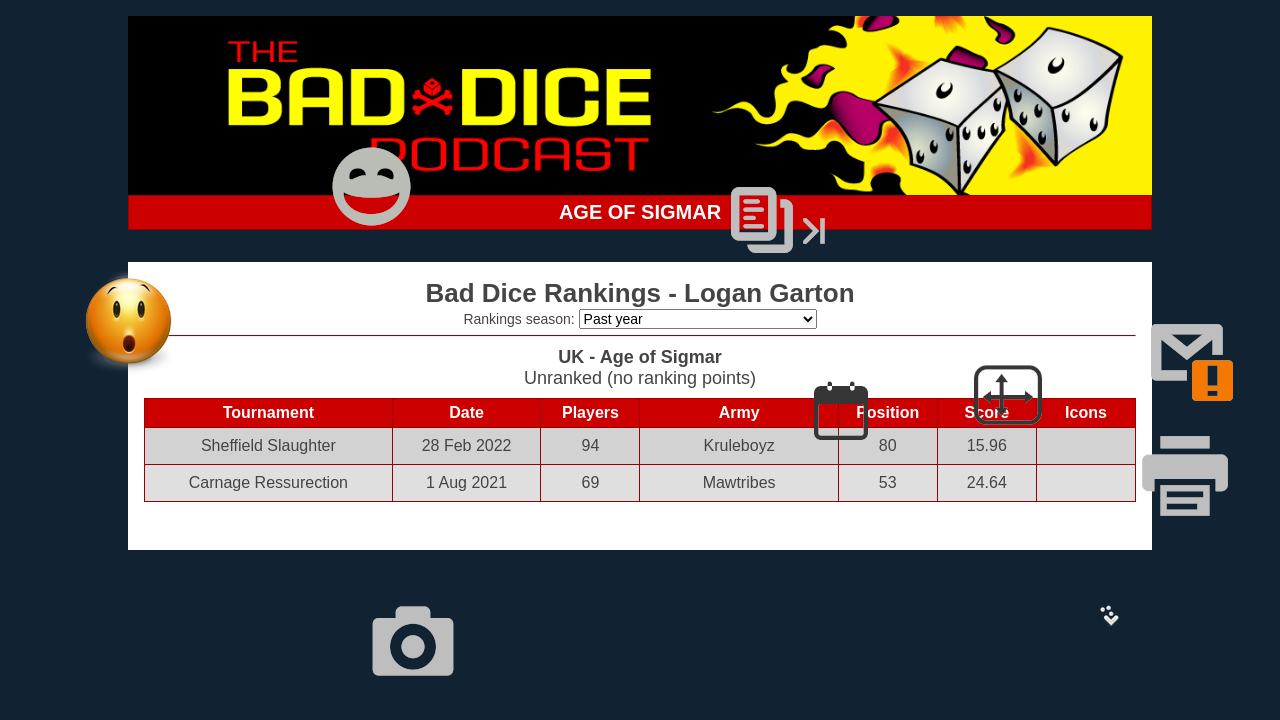  Describe the element at coordinates (764, 220) in the screenshot. I see `view documents or files` at that location.